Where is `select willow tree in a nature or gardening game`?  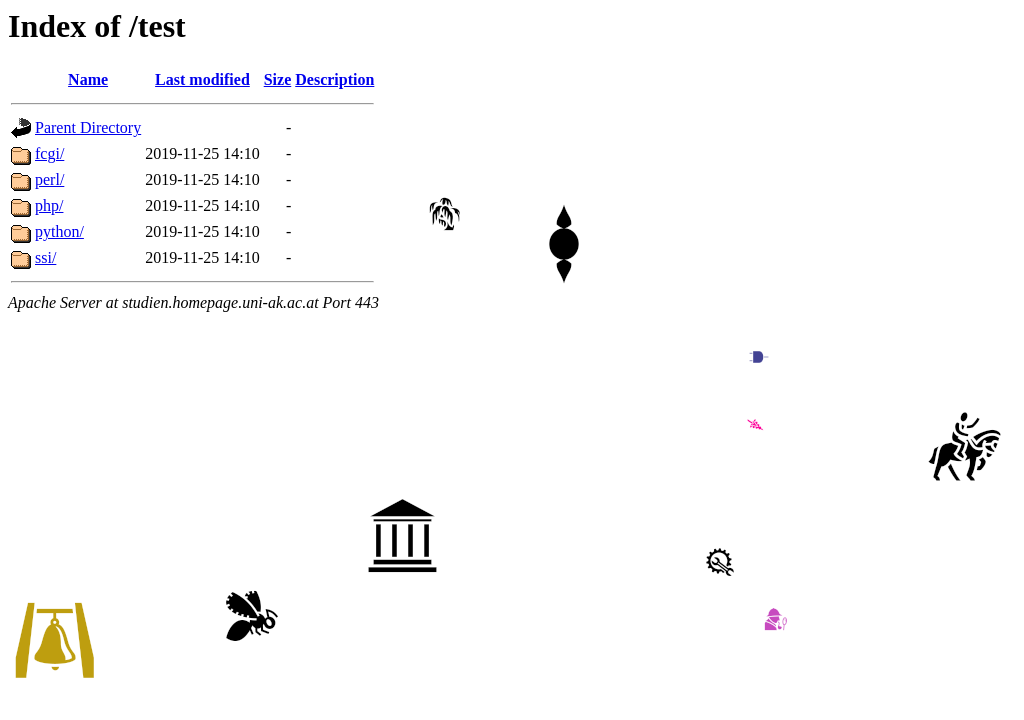
select willow tree in a nature or gardening game is located at coordinates (444, 214).